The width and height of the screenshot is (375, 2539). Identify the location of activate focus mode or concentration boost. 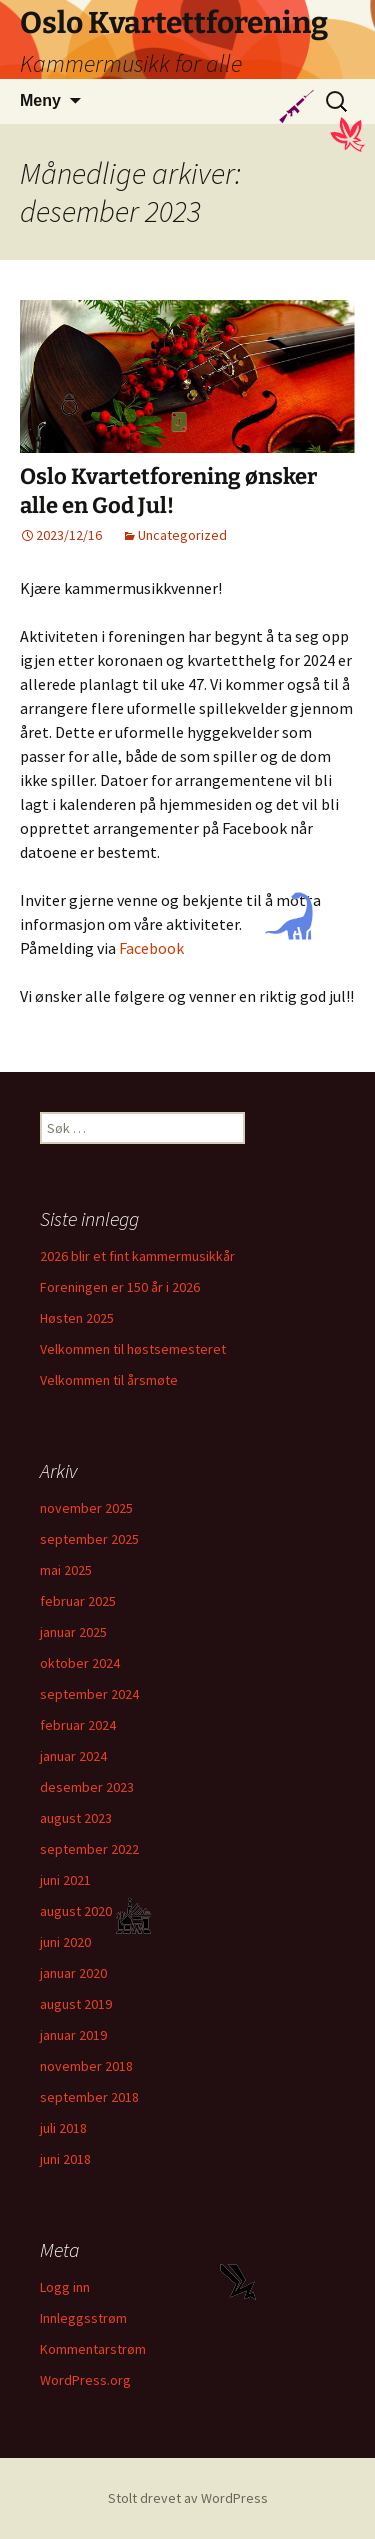
(238, 2282).